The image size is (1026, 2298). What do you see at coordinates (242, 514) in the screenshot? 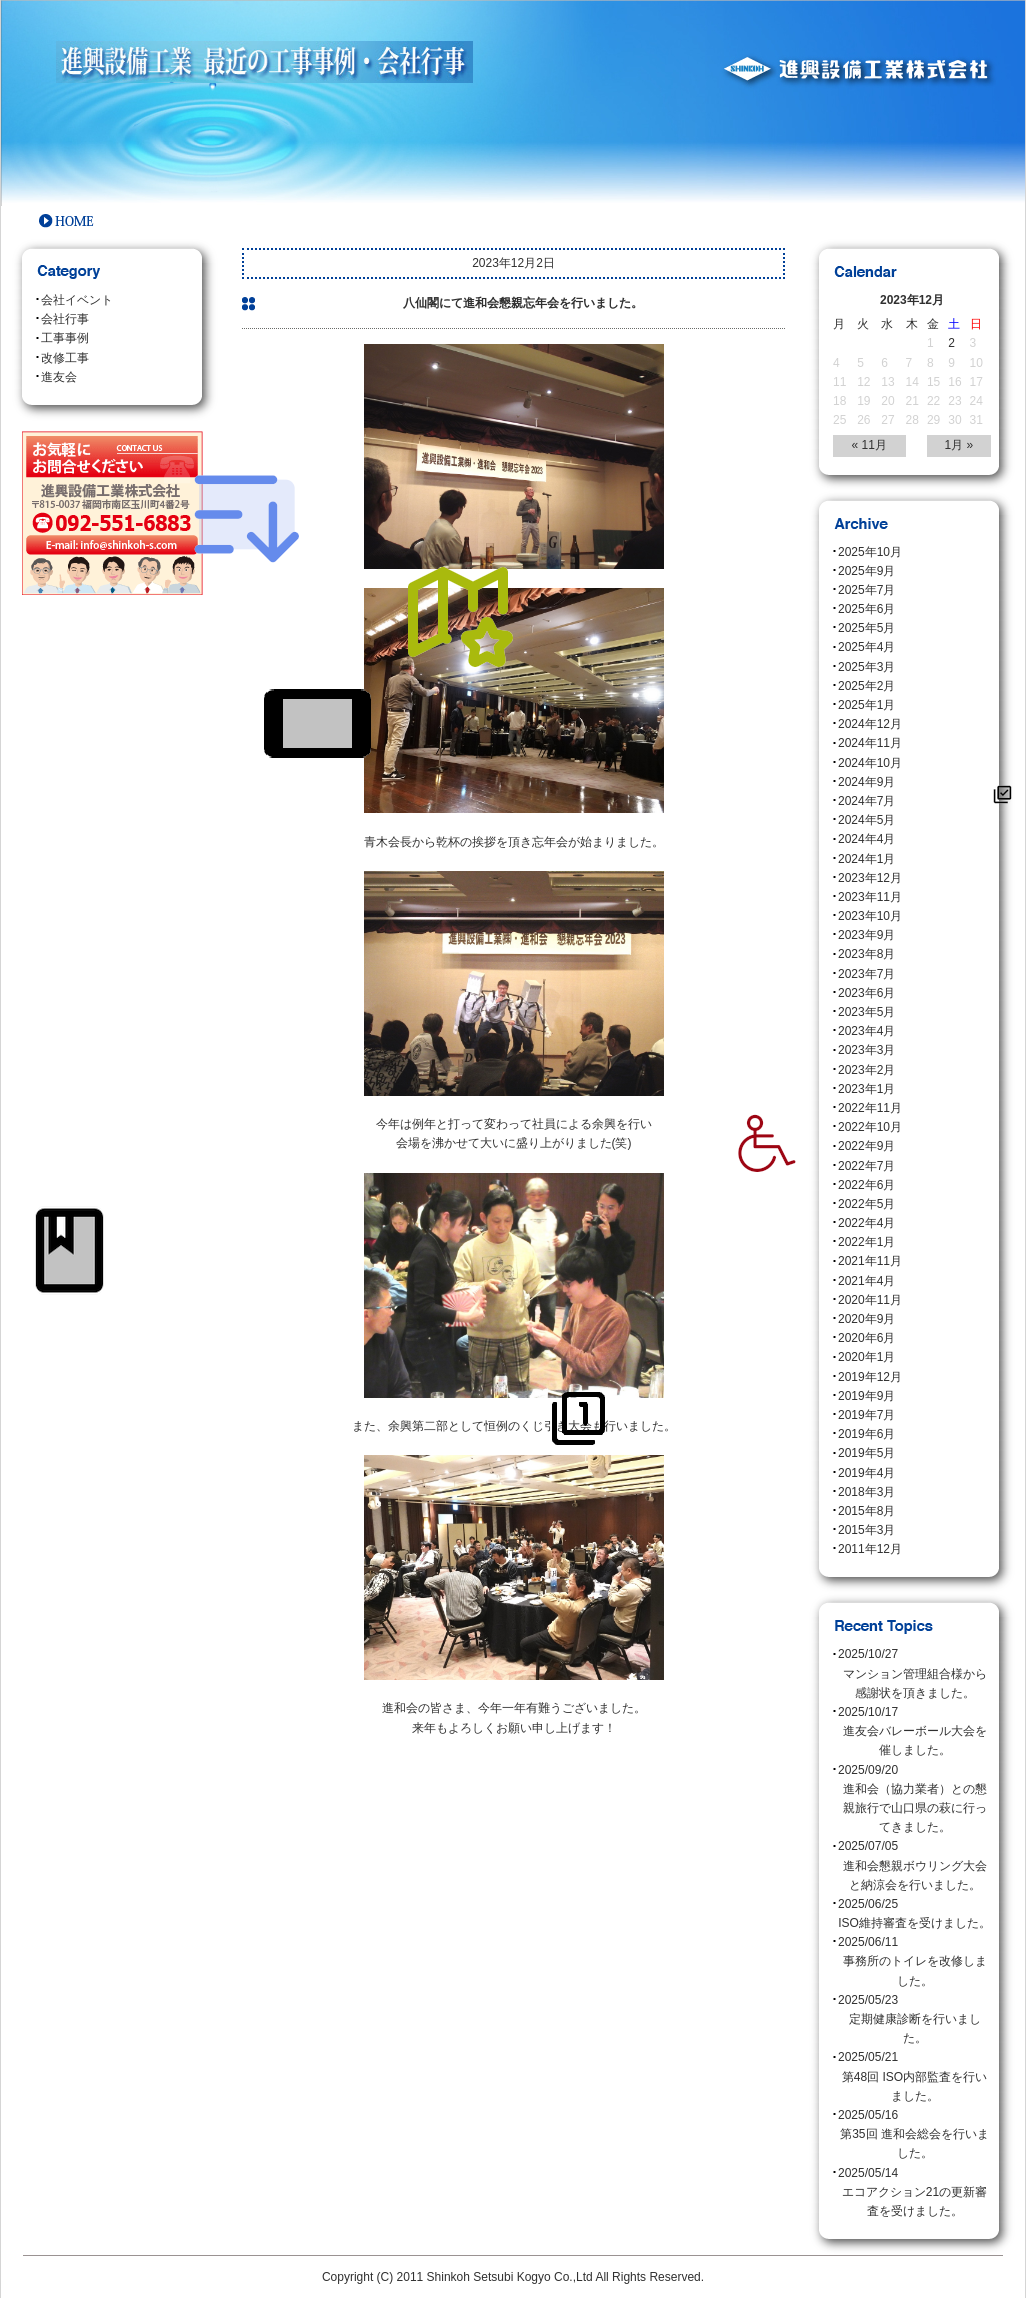
I see `sort items in ascending order` at bounding box center [242, 514].